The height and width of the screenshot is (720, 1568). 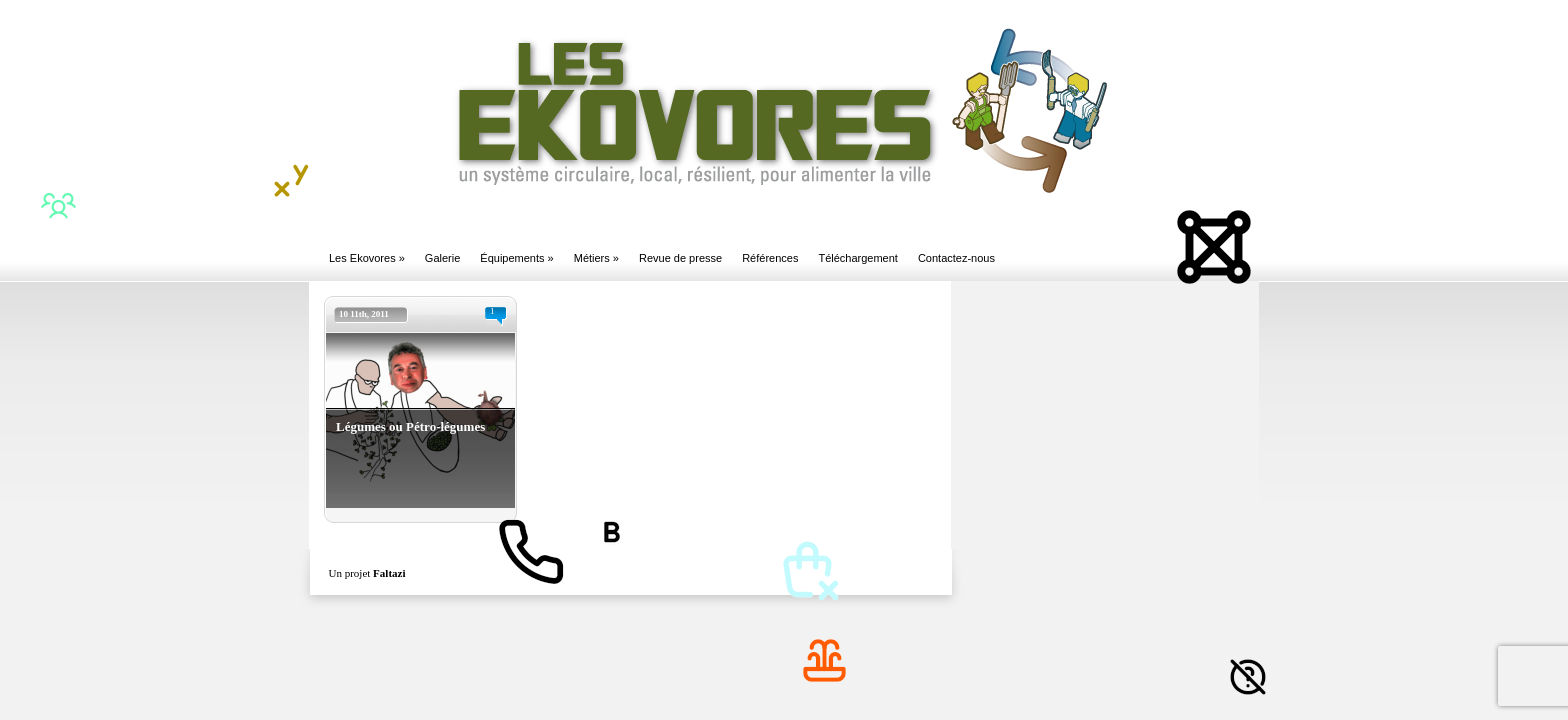 I want to click on help or support is currently unavailable, so click(x=1248, y=677).